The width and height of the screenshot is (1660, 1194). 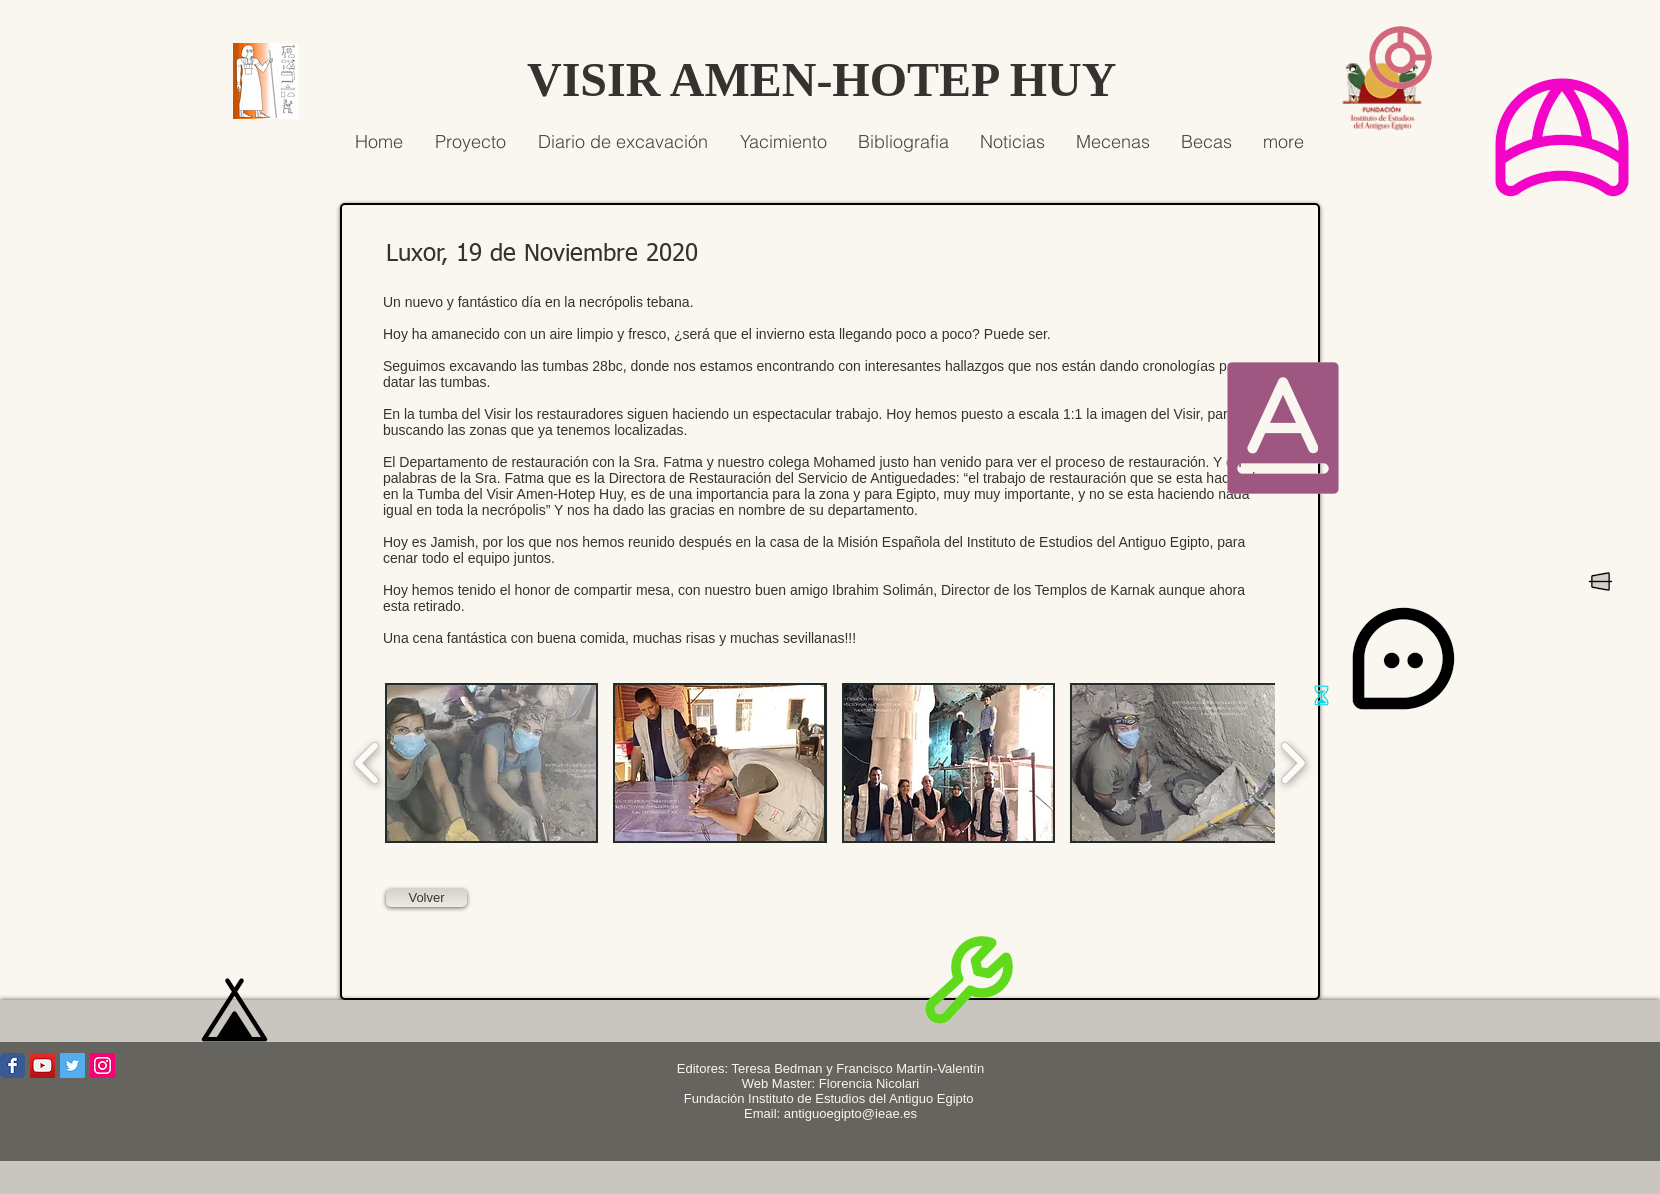 What do you see at coordinates (1400, 57) in the screenshot?
I see `view donut chart analytics` at bounding box center [1400, 57].